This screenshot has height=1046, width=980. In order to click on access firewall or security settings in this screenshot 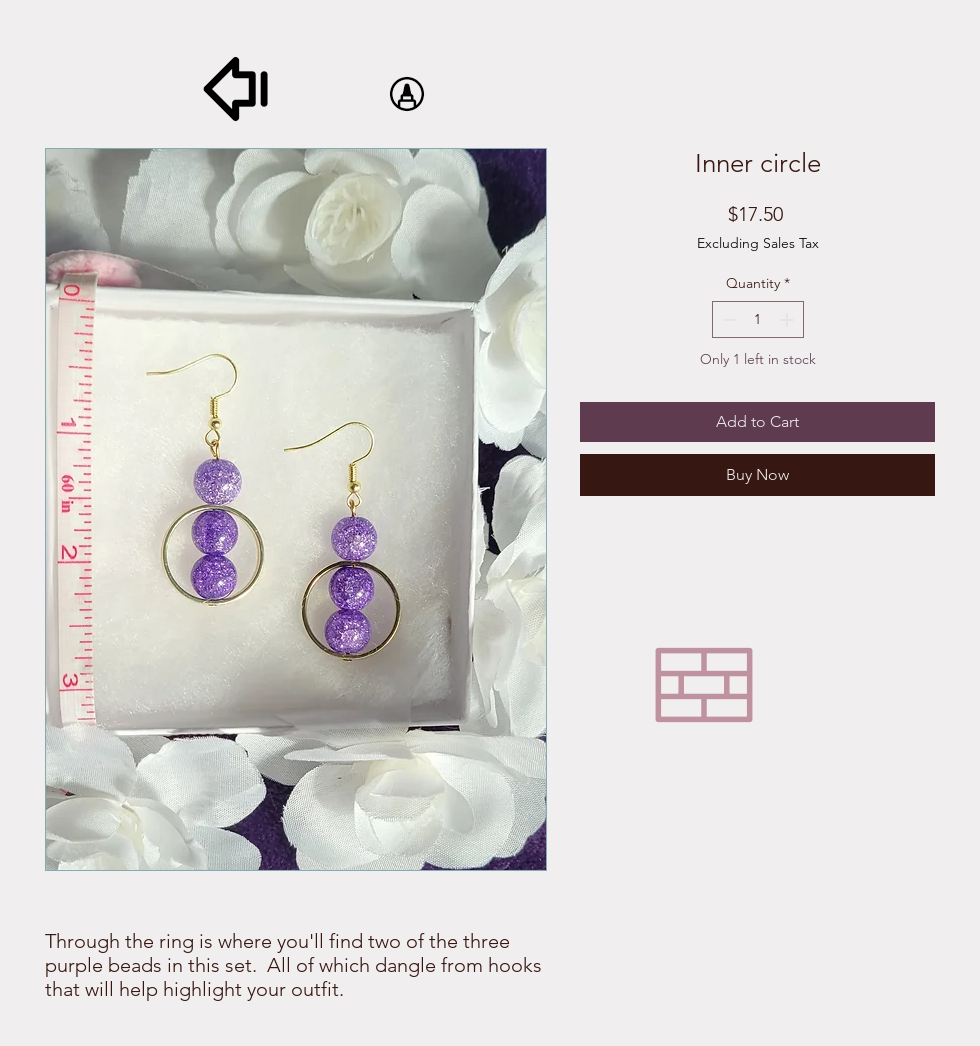, I will do `click(704, 685)`.